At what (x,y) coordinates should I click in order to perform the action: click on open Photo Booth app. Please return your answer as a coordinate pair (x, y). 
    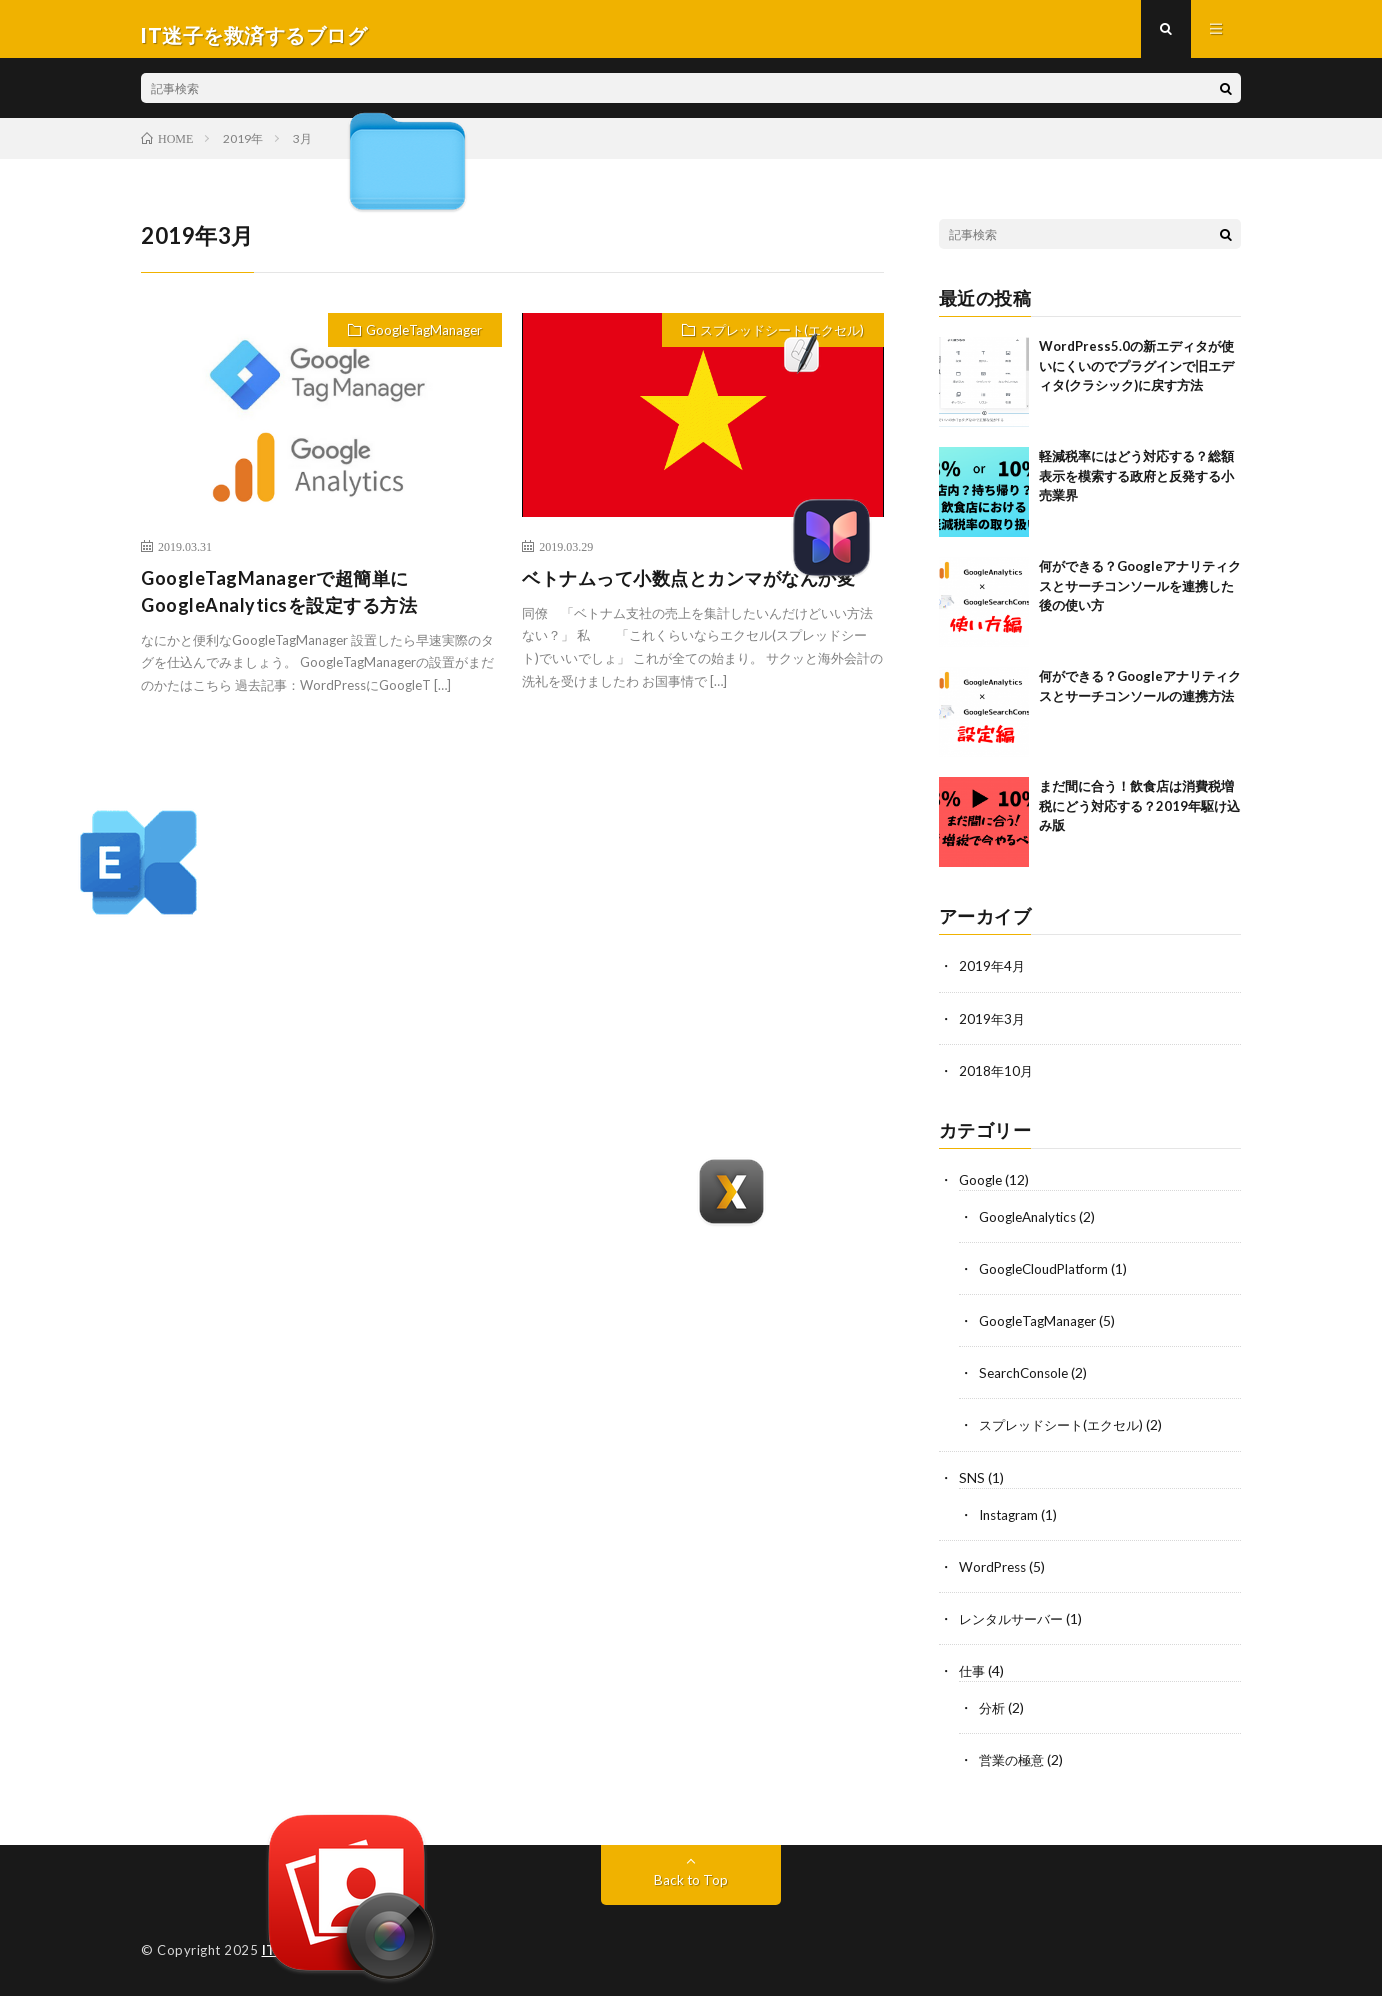
    Looking at the image, I should click on (346, 1892).